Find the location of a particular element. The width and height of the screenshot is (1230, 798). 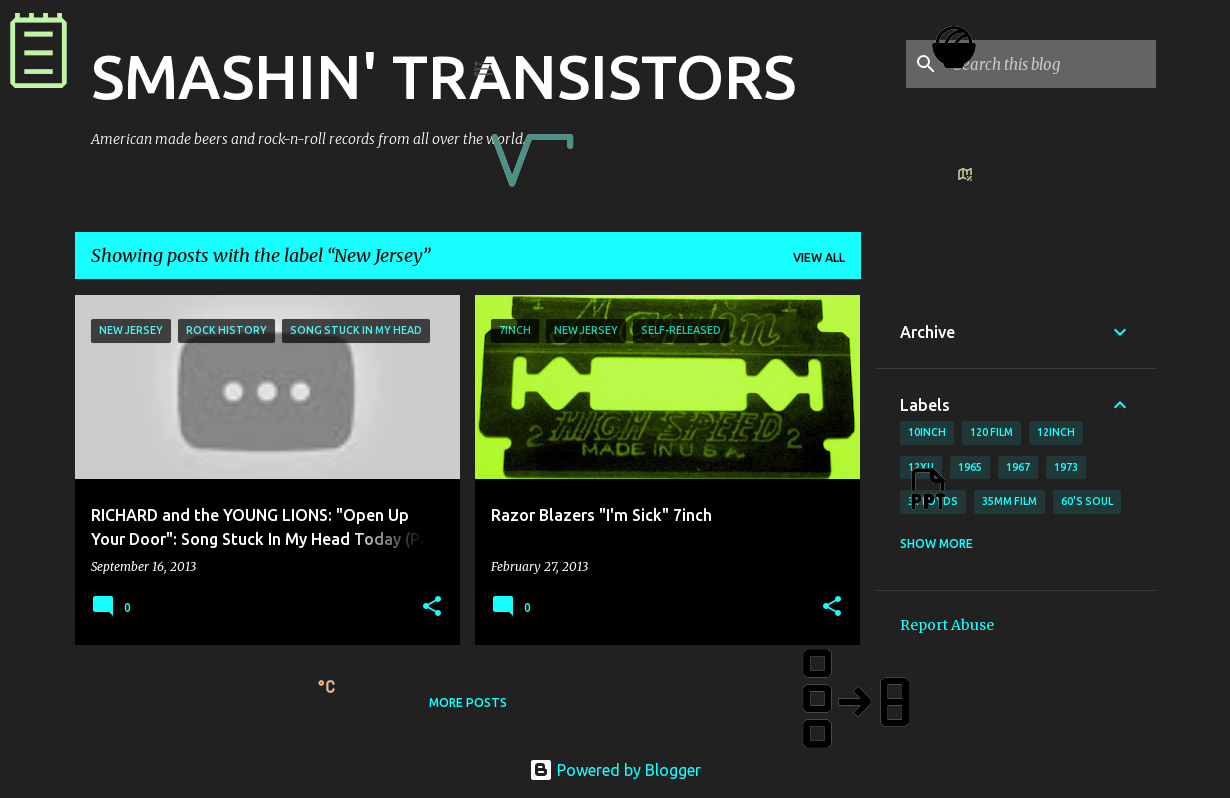

view output console or log is located at coordinates (38, 50).